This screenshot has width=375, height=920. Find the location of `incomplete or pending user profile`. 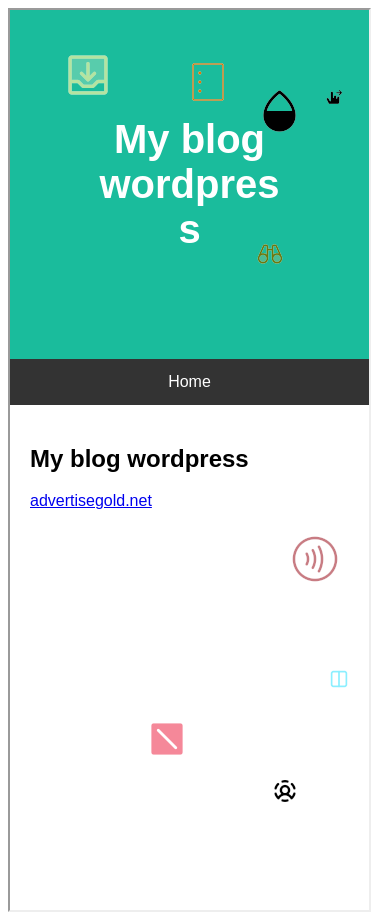

incomplete or pending user profile is located at coordinates (285, 791).